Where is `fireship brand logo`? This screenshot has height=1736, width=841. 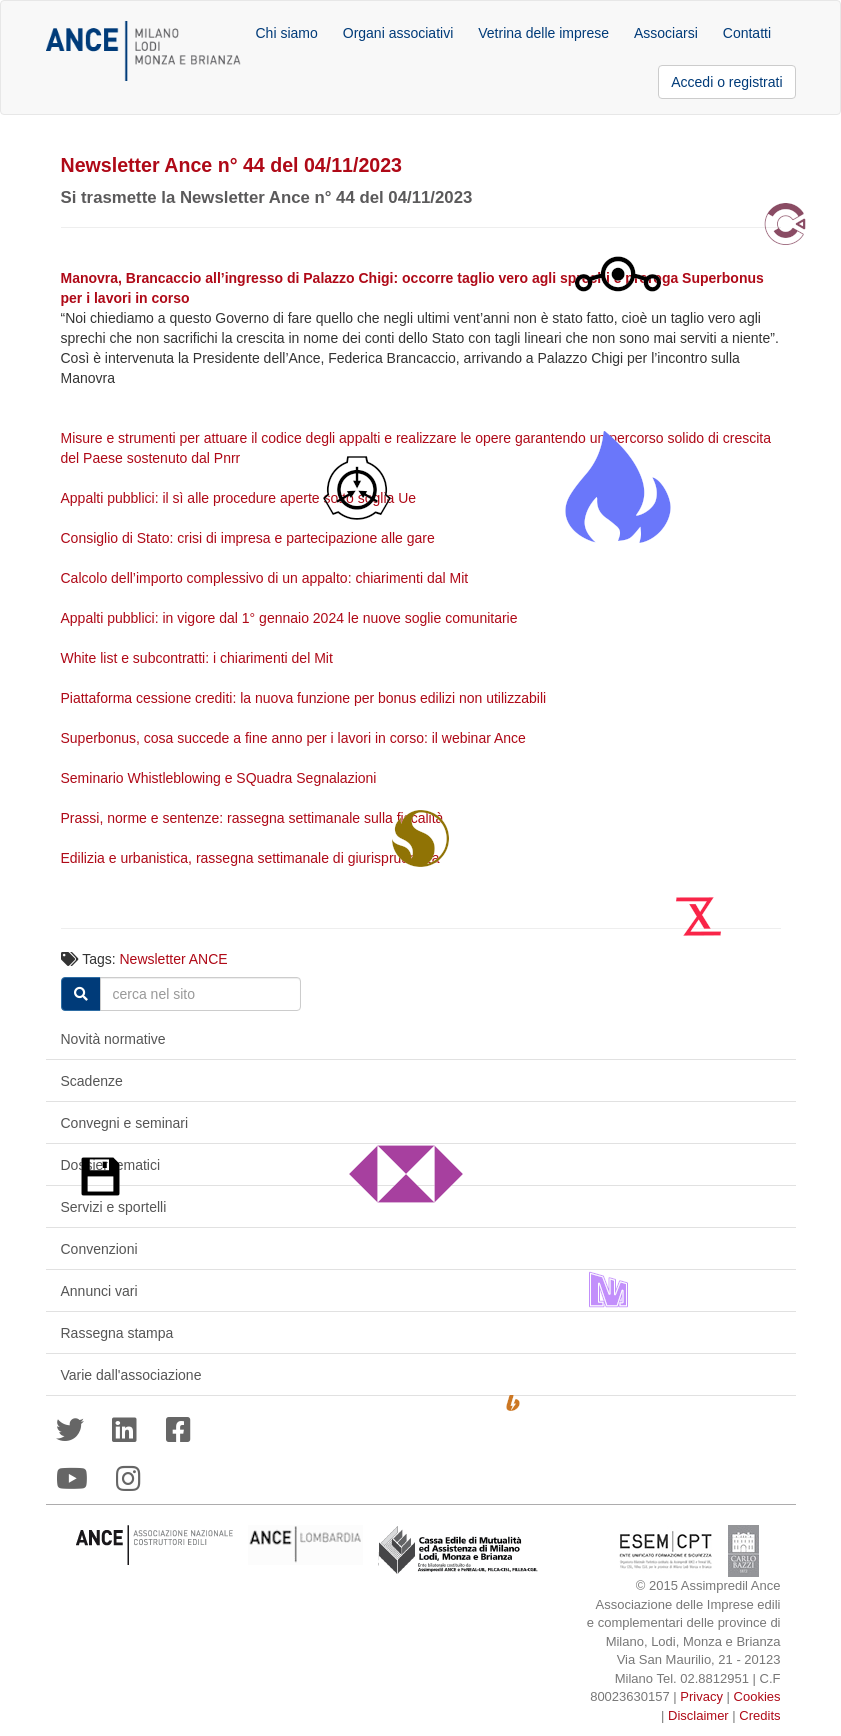 fireship brand logo is located at coordinates (618, 487).